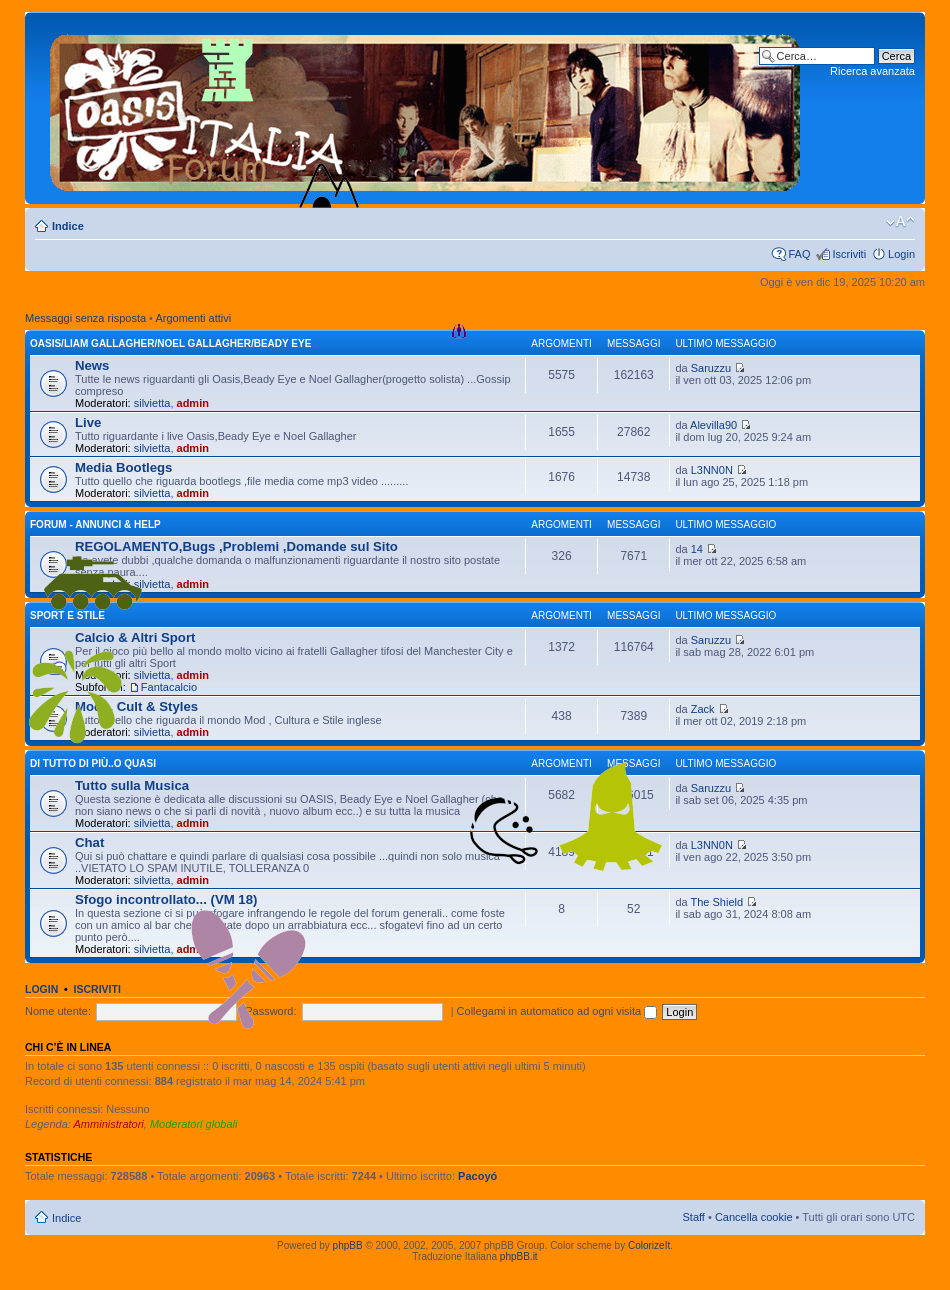 The image size is (950, 1290). What do you see at coordinates (75, 697) in the screenshot?
I see `indicates a splash effect or liquid spill in gameplay` at bounding box center [75, 697].